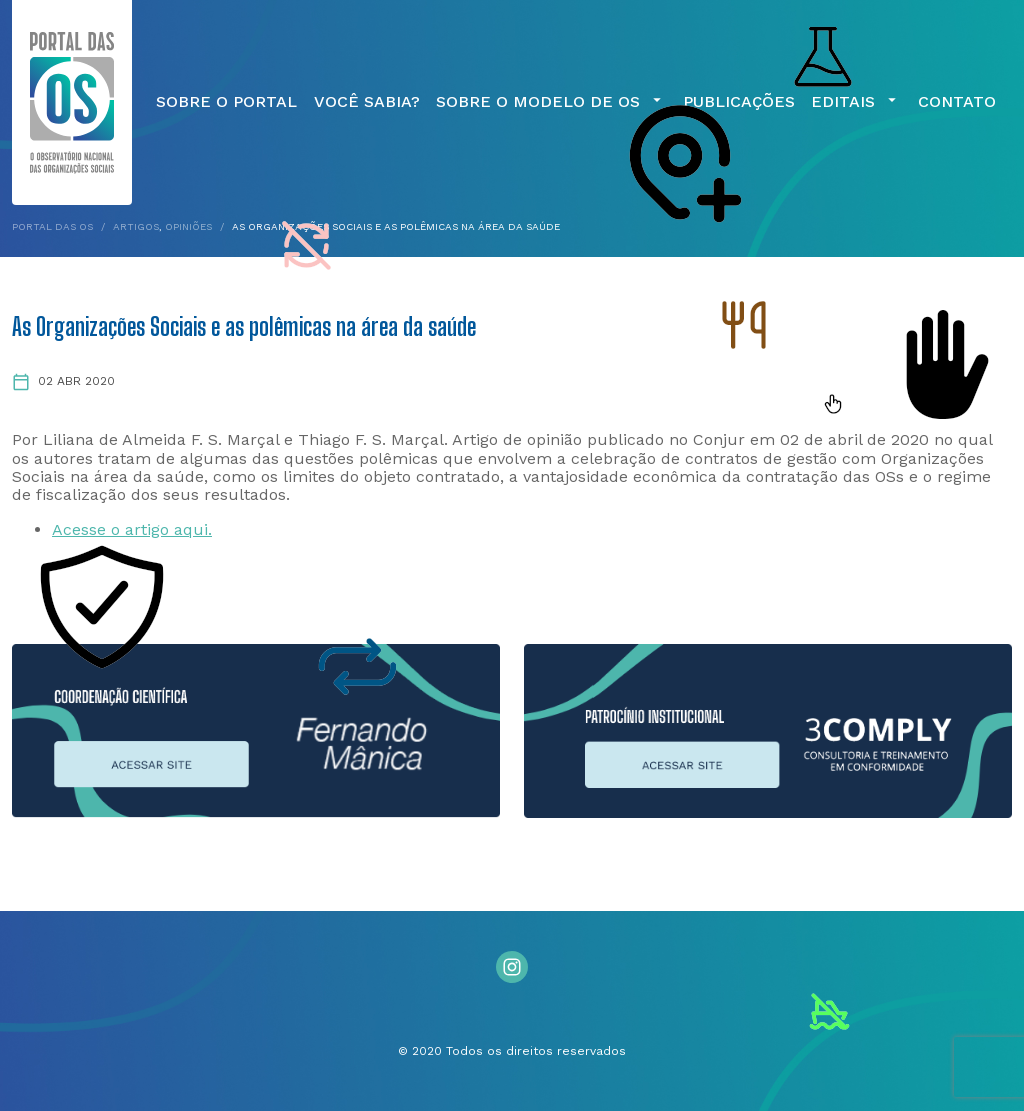  I want to click on stop or halt an action, so click(947, 364).